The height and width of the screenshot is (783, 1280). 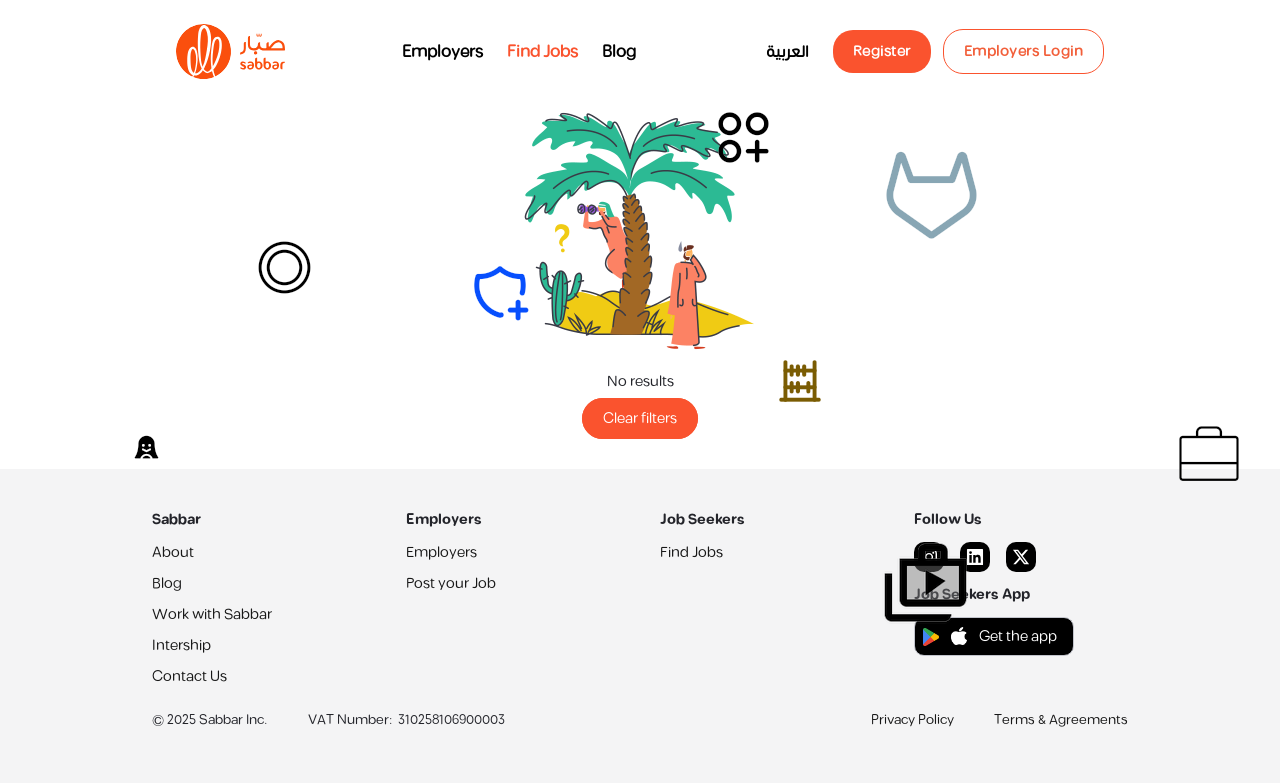 What do you see at coordinates (284, 267) in the screenshot?
I see `start recording audio or video` at bounding box center [284, 267].